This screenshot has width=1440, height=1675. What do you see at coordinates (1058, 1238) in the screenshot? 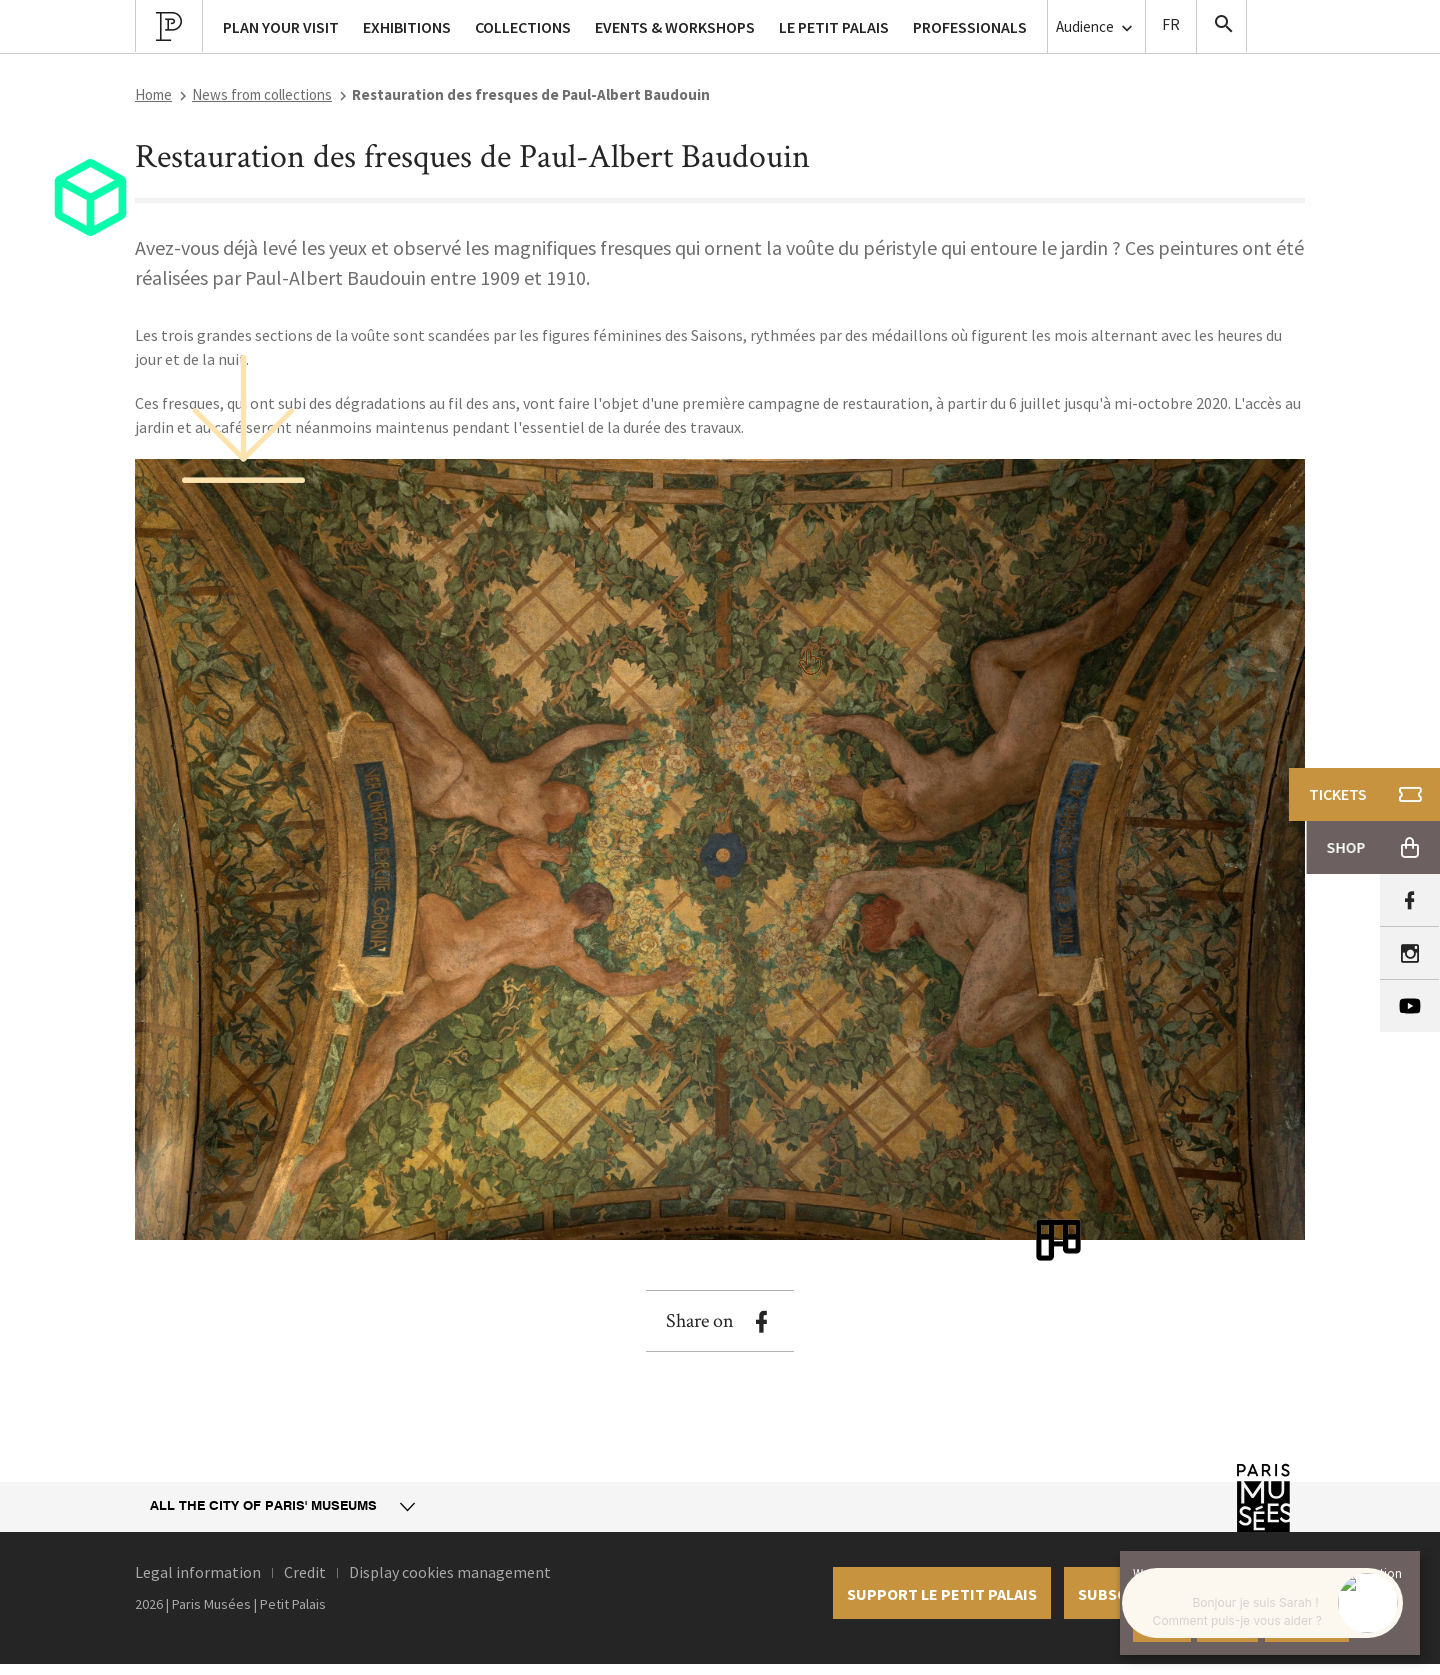
I see `open kanban board view` at bounding box center [1058, 1238].